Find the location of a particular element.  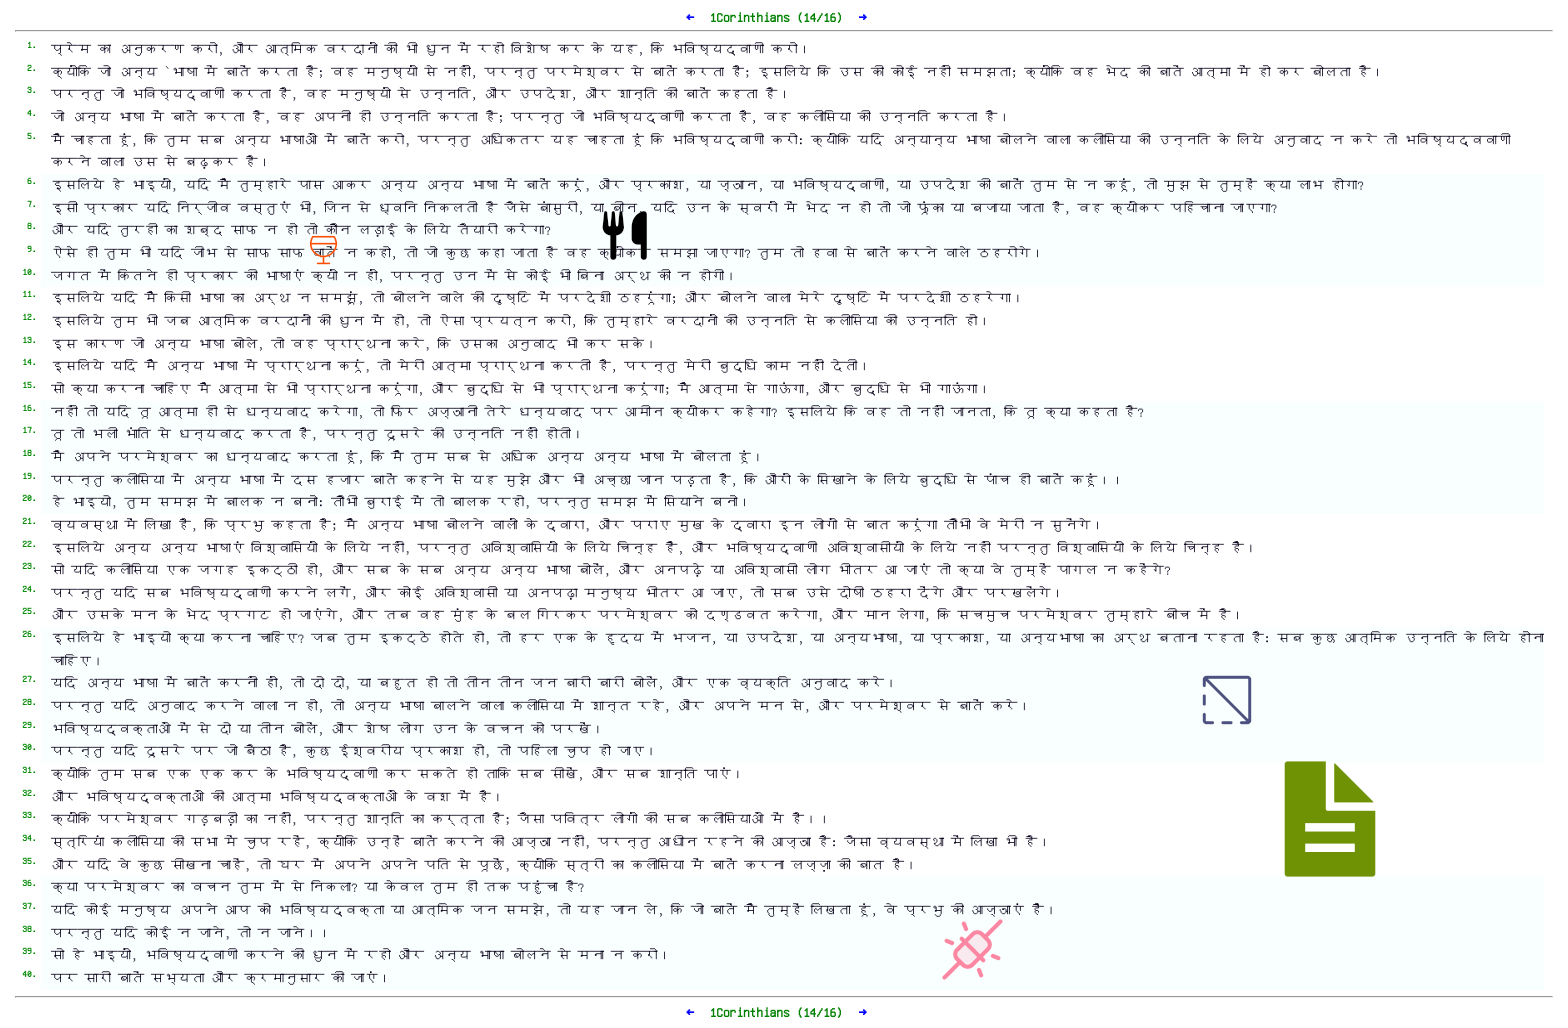

invert current selection is located at coordinates (1227, 700).